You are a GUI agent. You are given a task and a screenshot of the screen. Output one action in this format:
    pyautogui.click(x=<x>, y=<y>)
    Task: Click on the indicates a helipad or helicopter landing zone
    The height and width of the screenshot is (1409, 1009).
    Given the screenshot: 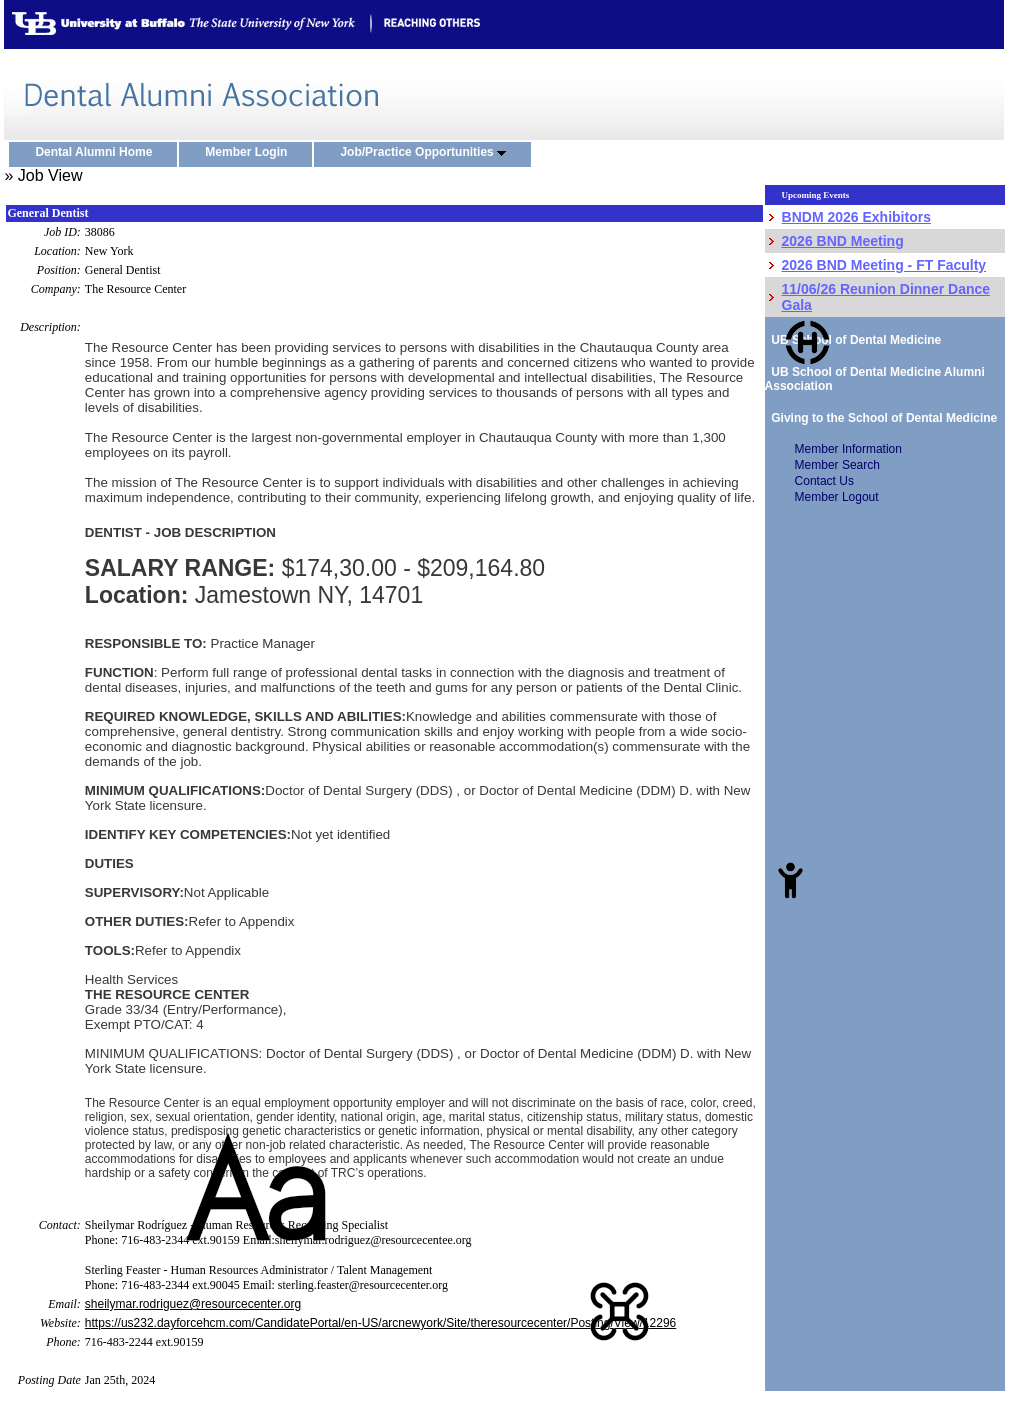 What is the action you would take?
    pyautogui.click(x=807, y=342)
    